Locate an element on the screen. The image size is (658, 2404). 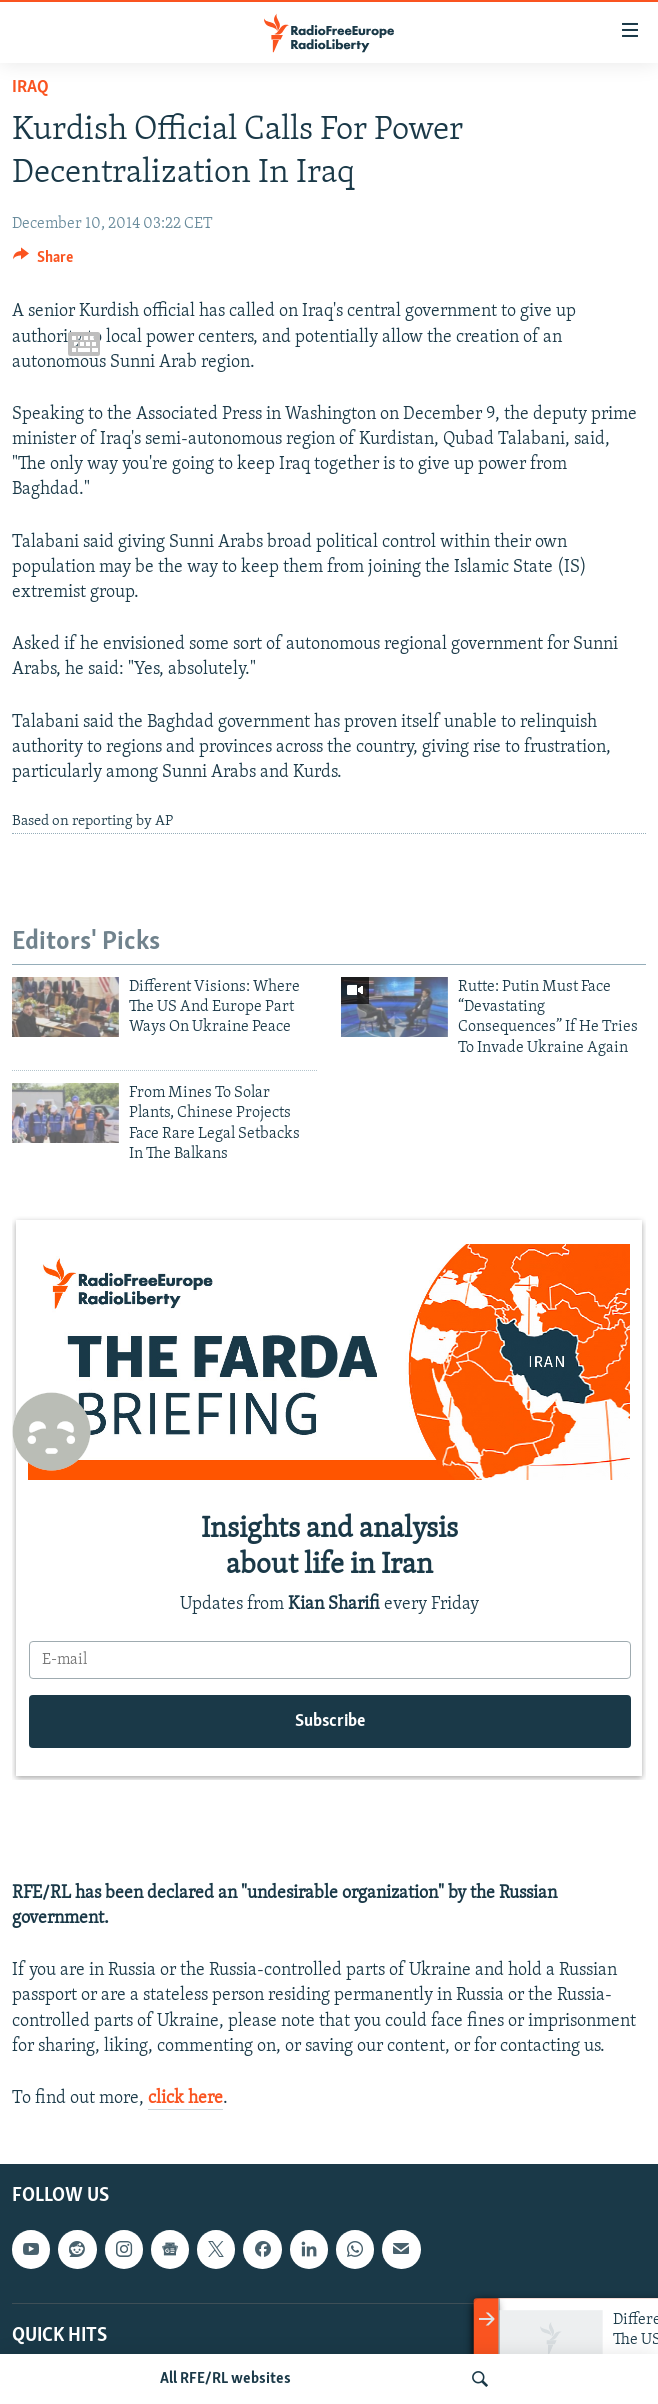
indicates embarrassment or awkwardness in a reaction is located at coordinates (51, 1431).